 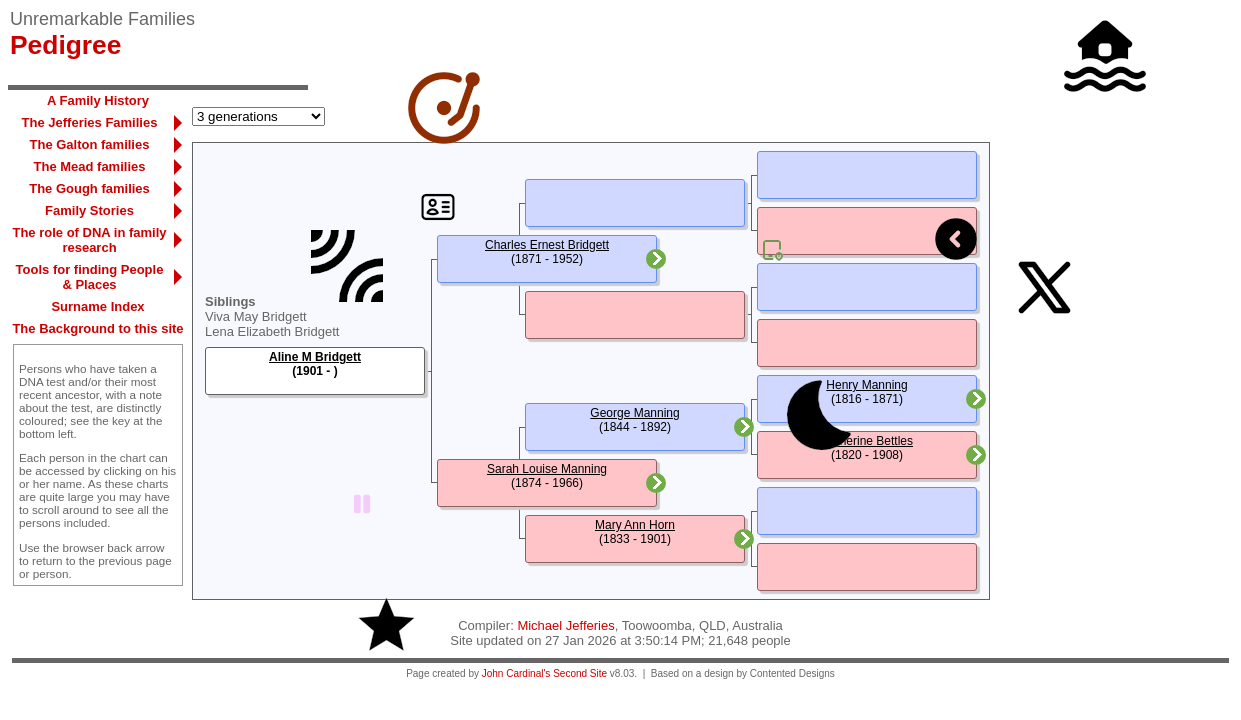 What do you see at coordinates (438, 207) in the screenshot?
I see `view your profile or identification details` at bounding box center [438, 207].